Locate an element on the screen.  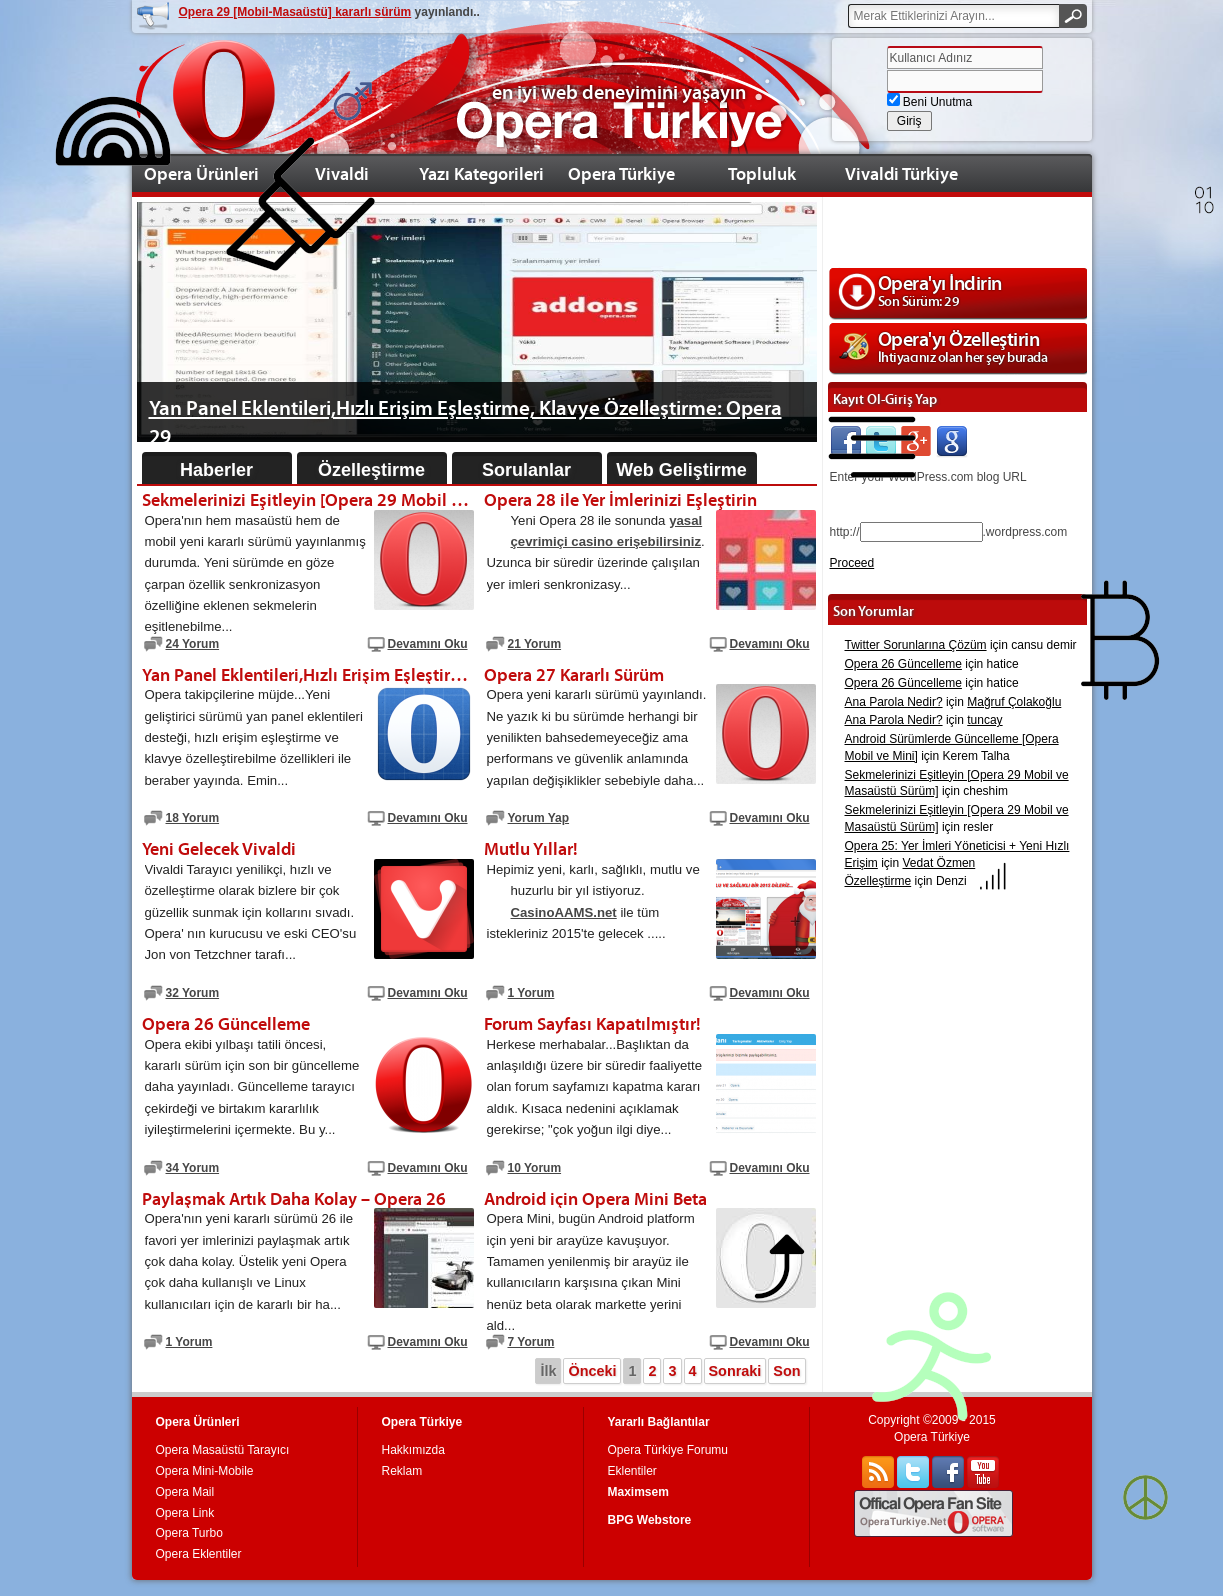
indicates a peaceful or non-violent mode/setting is located at coordinates (1145, 1497).